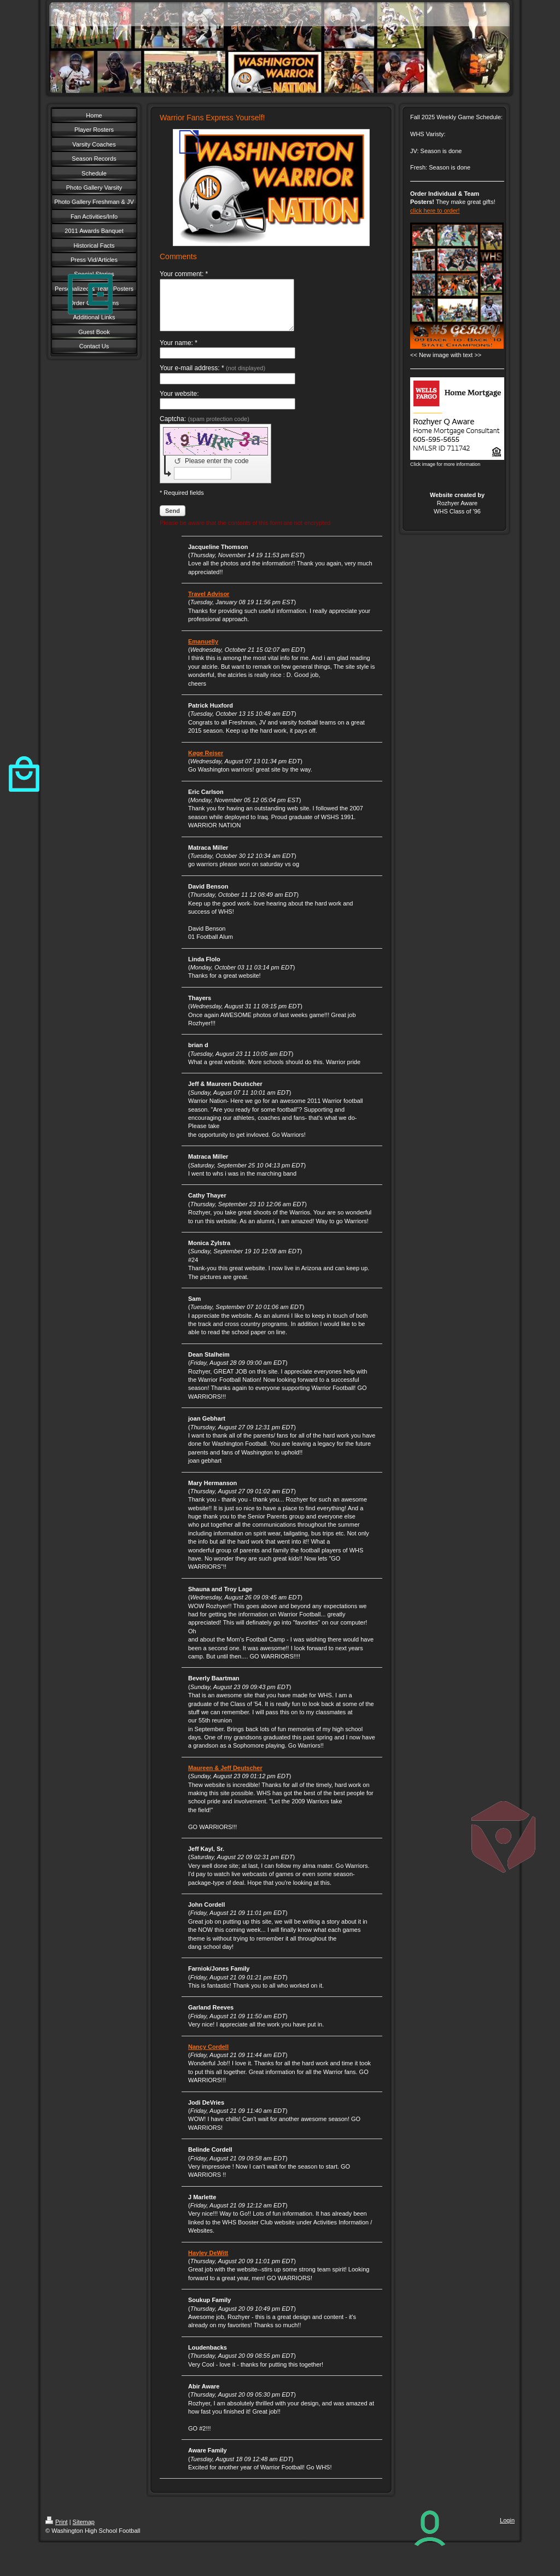  I want to click on view your shopping bag, so click(24, 775).